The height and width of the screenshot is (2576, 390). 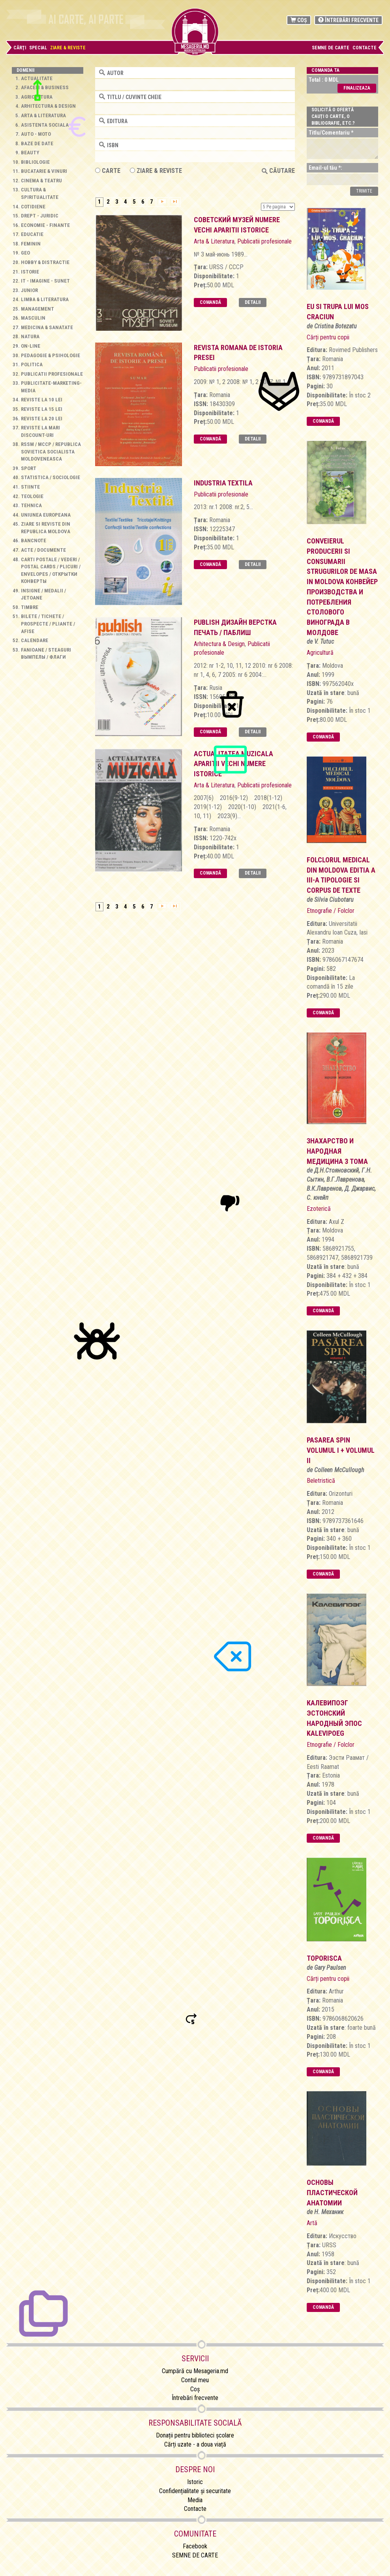 What do you see at coordinates (38, 90) in the screenshot?
I see `move item up in a list or hierarchy` at bounding box center [38, 90].